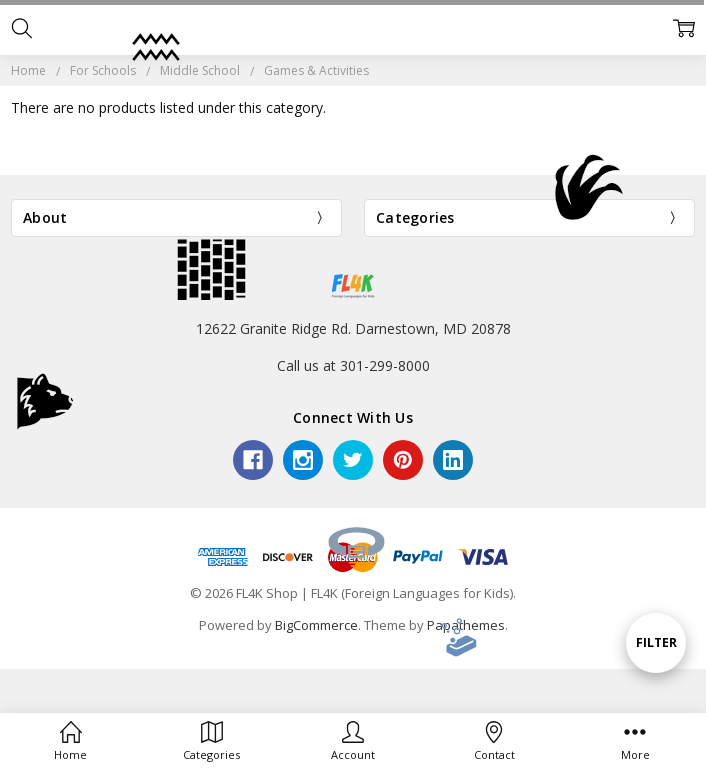  Describe the element at coordinates (589, 186) in the screenshot. I see `enemy grab or grapple attack in a game` at that location.